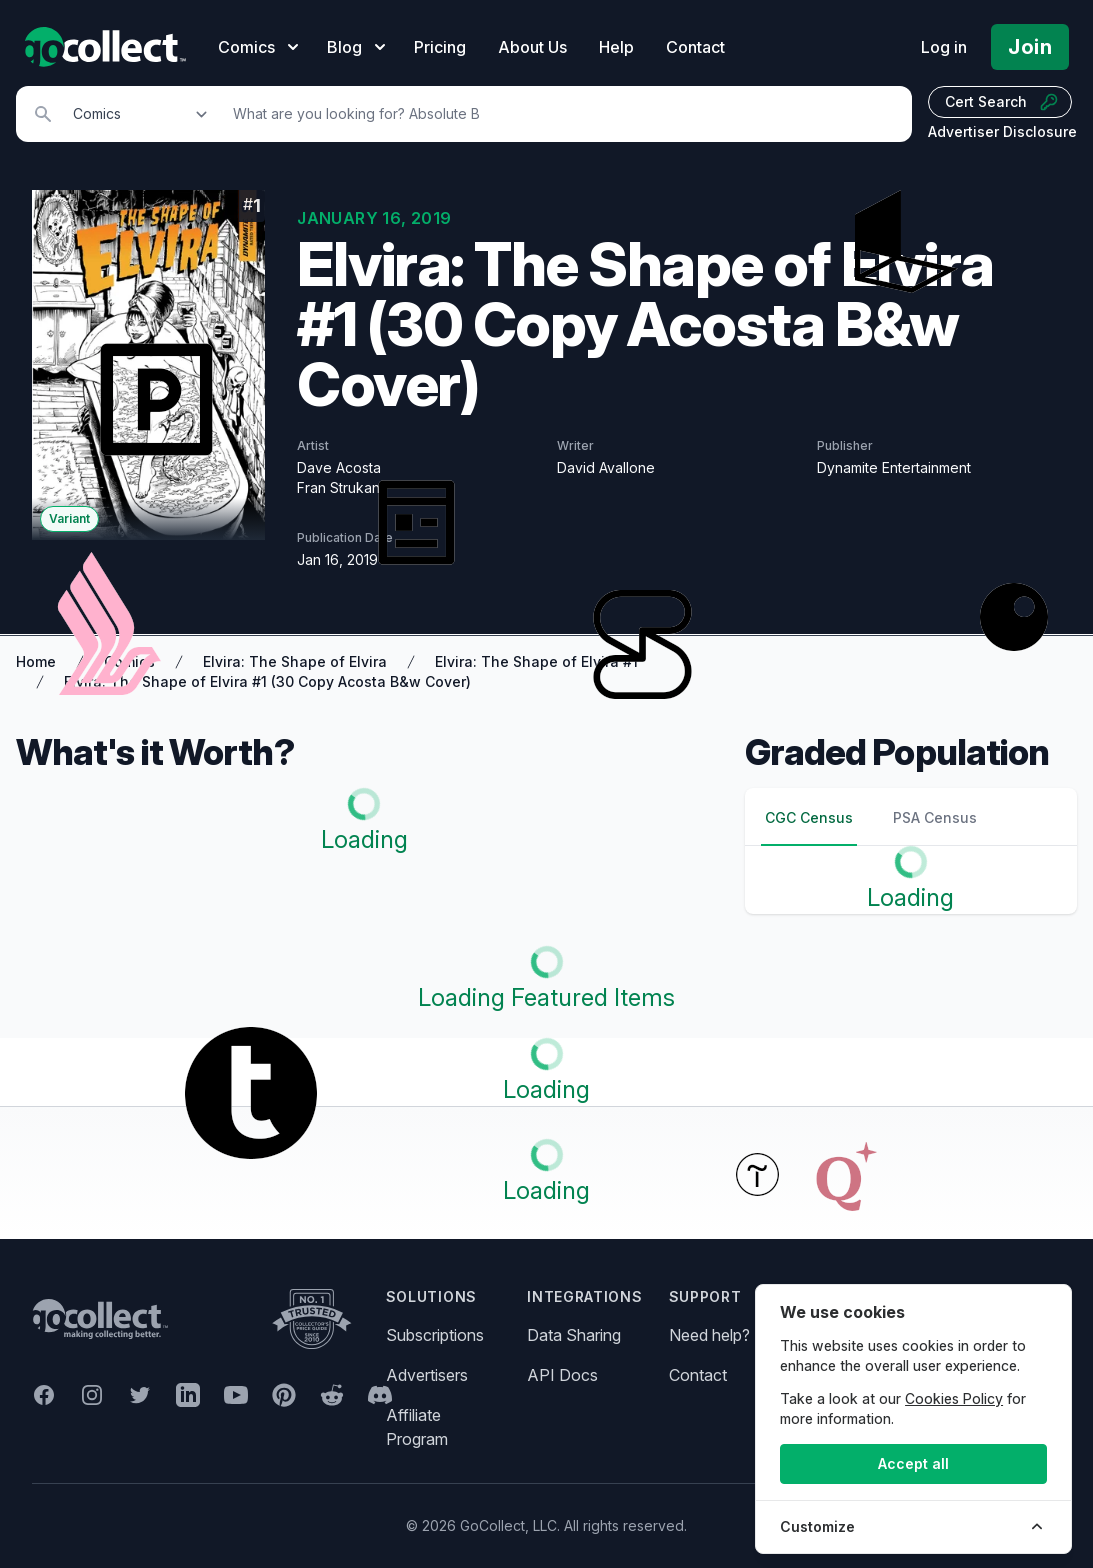  Describe the element at coordinates (757, 1174) in the screenshot. I see `tilda publishing logo` at that location.